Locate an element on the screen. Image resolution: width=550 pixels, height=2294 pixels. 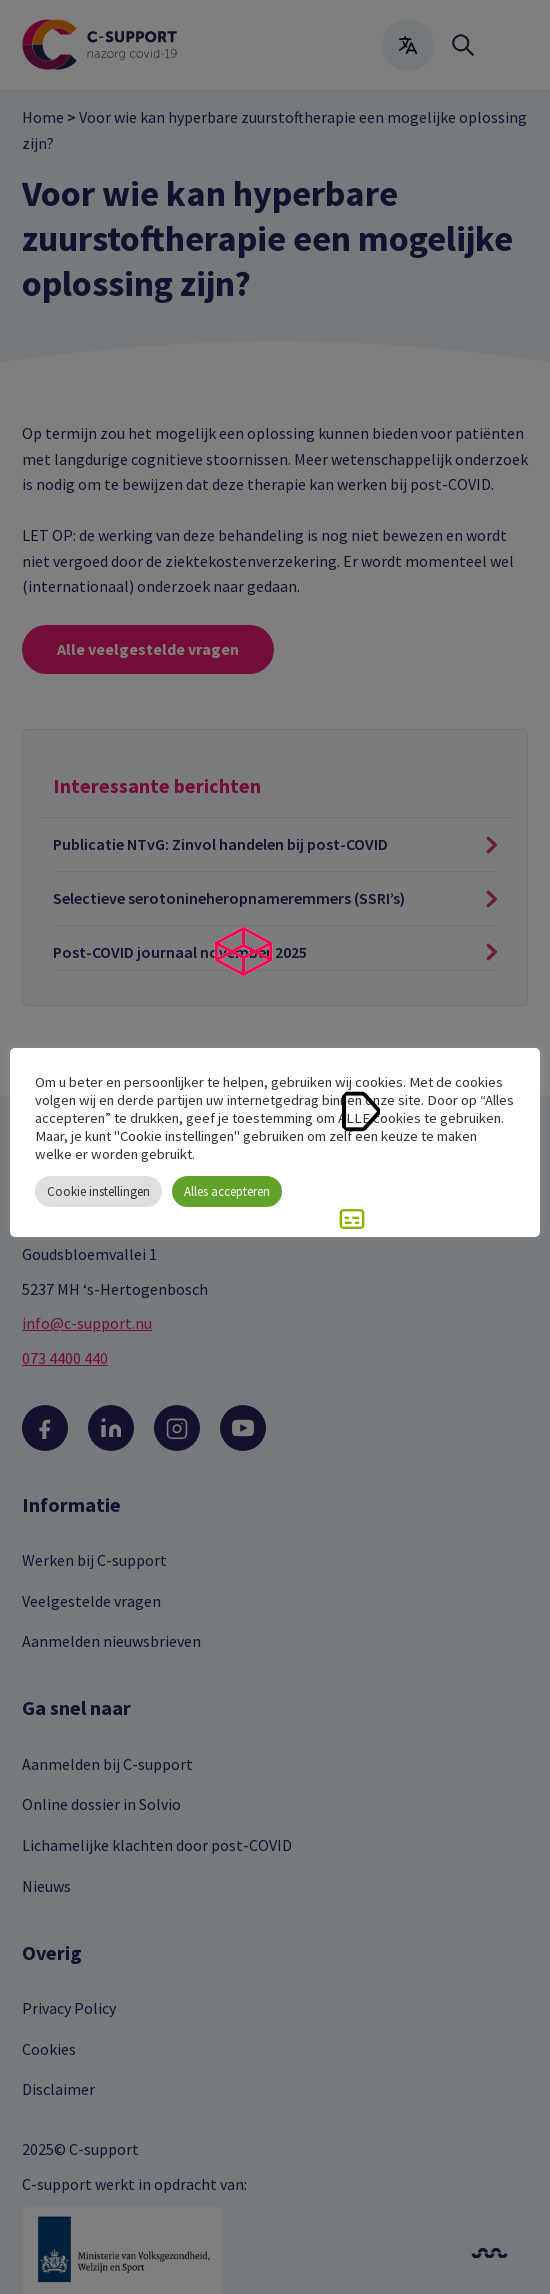
enable closed captions or subtitles is located at coordinates (352, 1219).